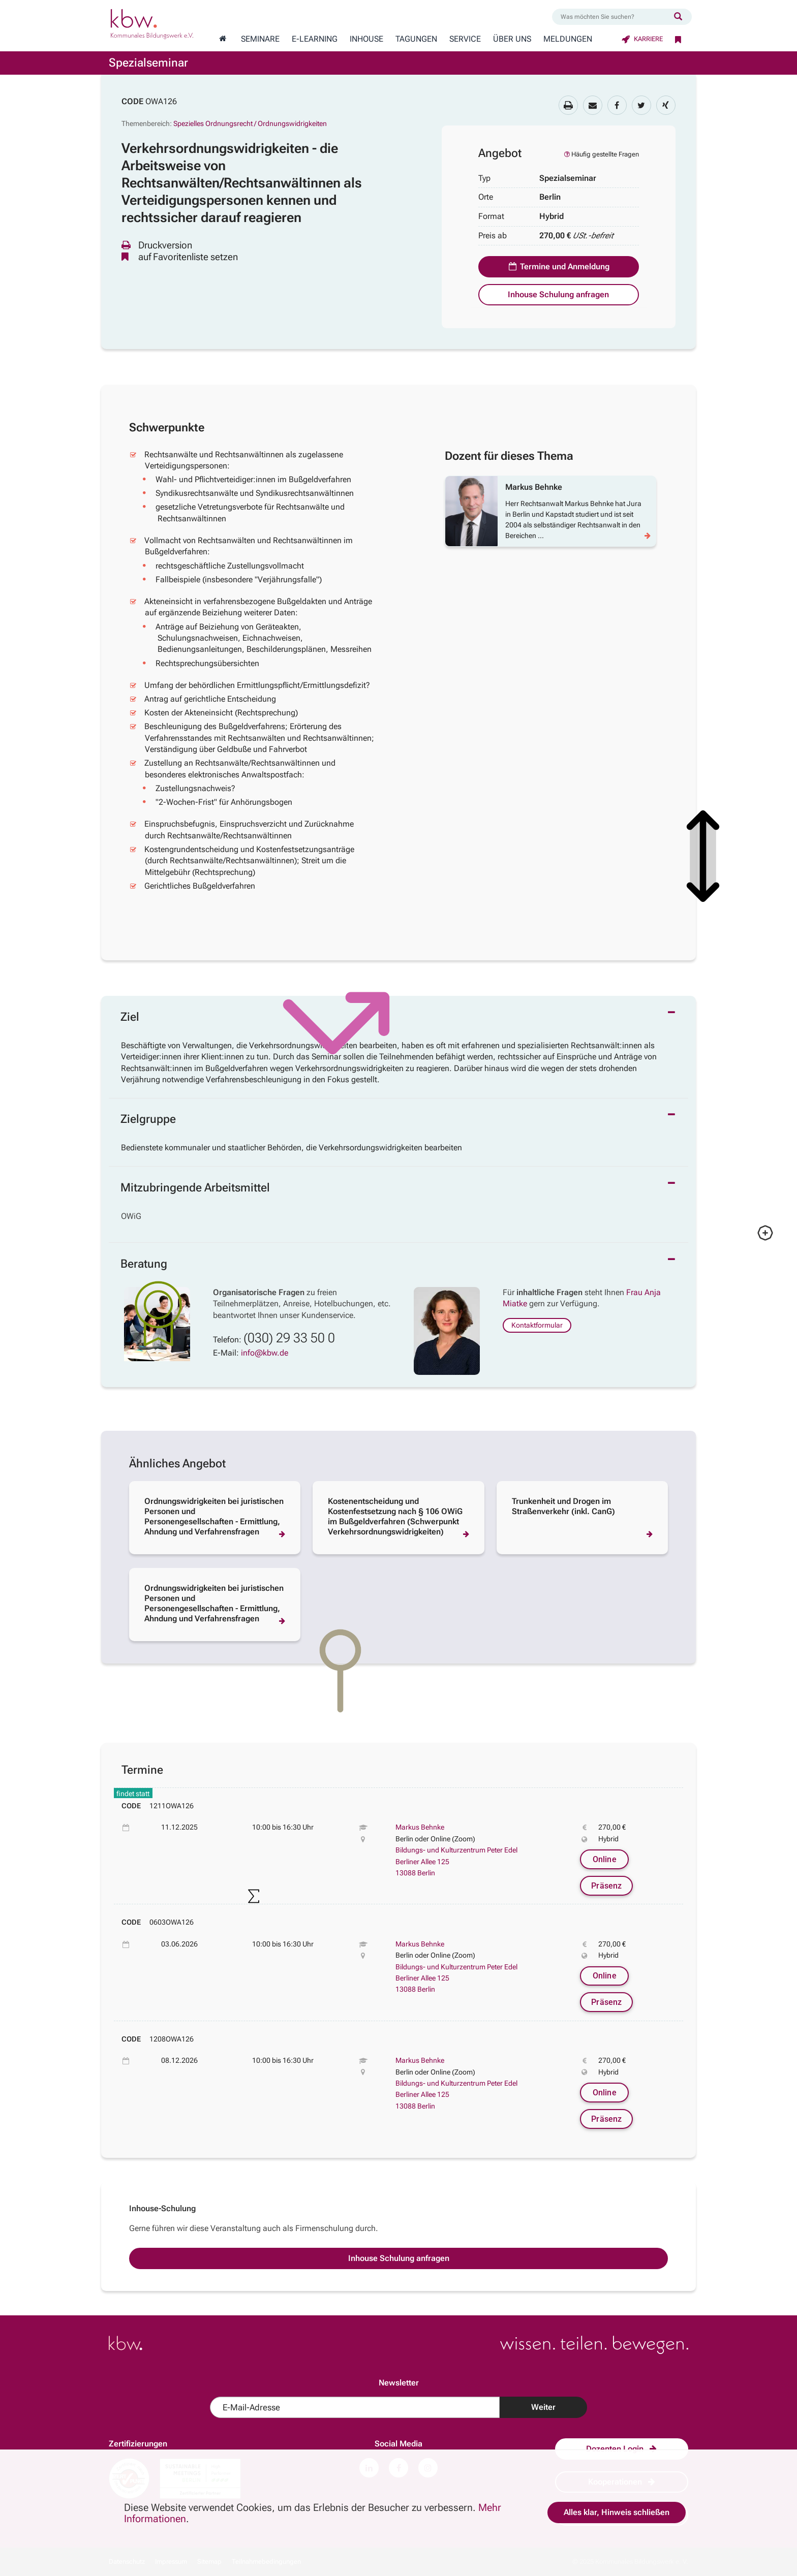 This screenshot has height=2576, width=797. What do you see at coordinates (254, 1896) in the screenshot?
I see `calculate sum or total` at bounding box center [254, 1896].